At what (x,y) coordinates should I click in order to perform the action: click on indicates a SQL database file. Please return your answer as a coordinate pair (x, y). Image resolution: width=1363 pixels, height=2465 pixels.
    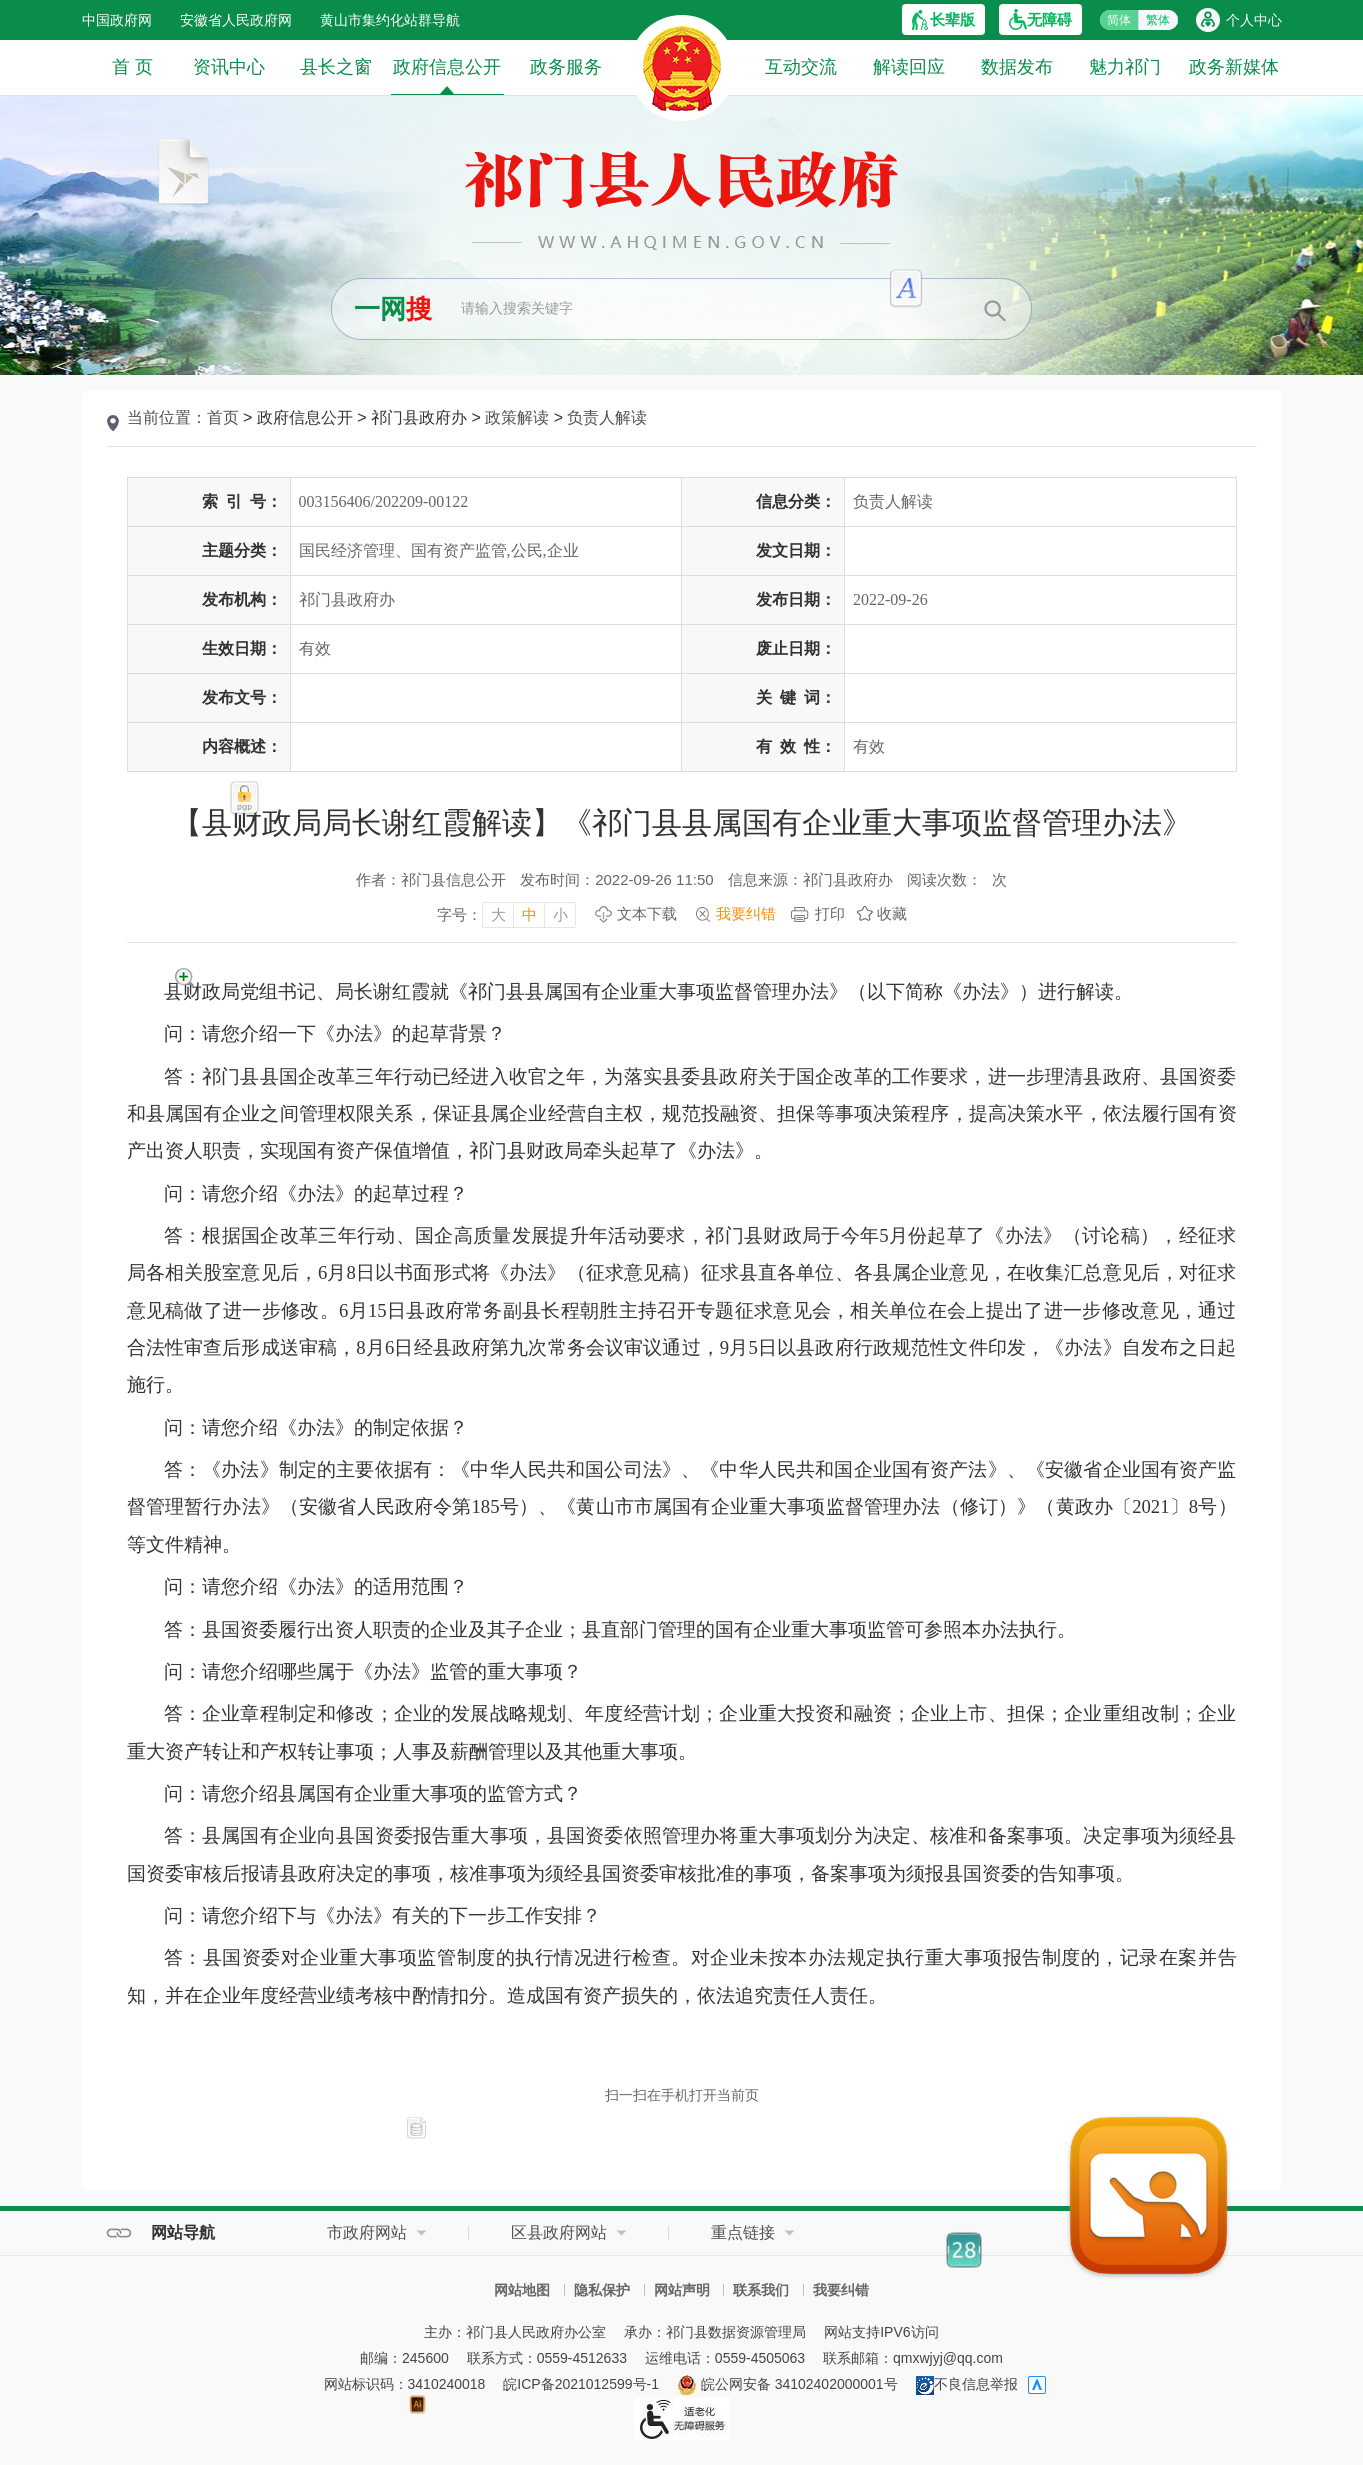
    Looking at the image, I should click on (416, 2127).